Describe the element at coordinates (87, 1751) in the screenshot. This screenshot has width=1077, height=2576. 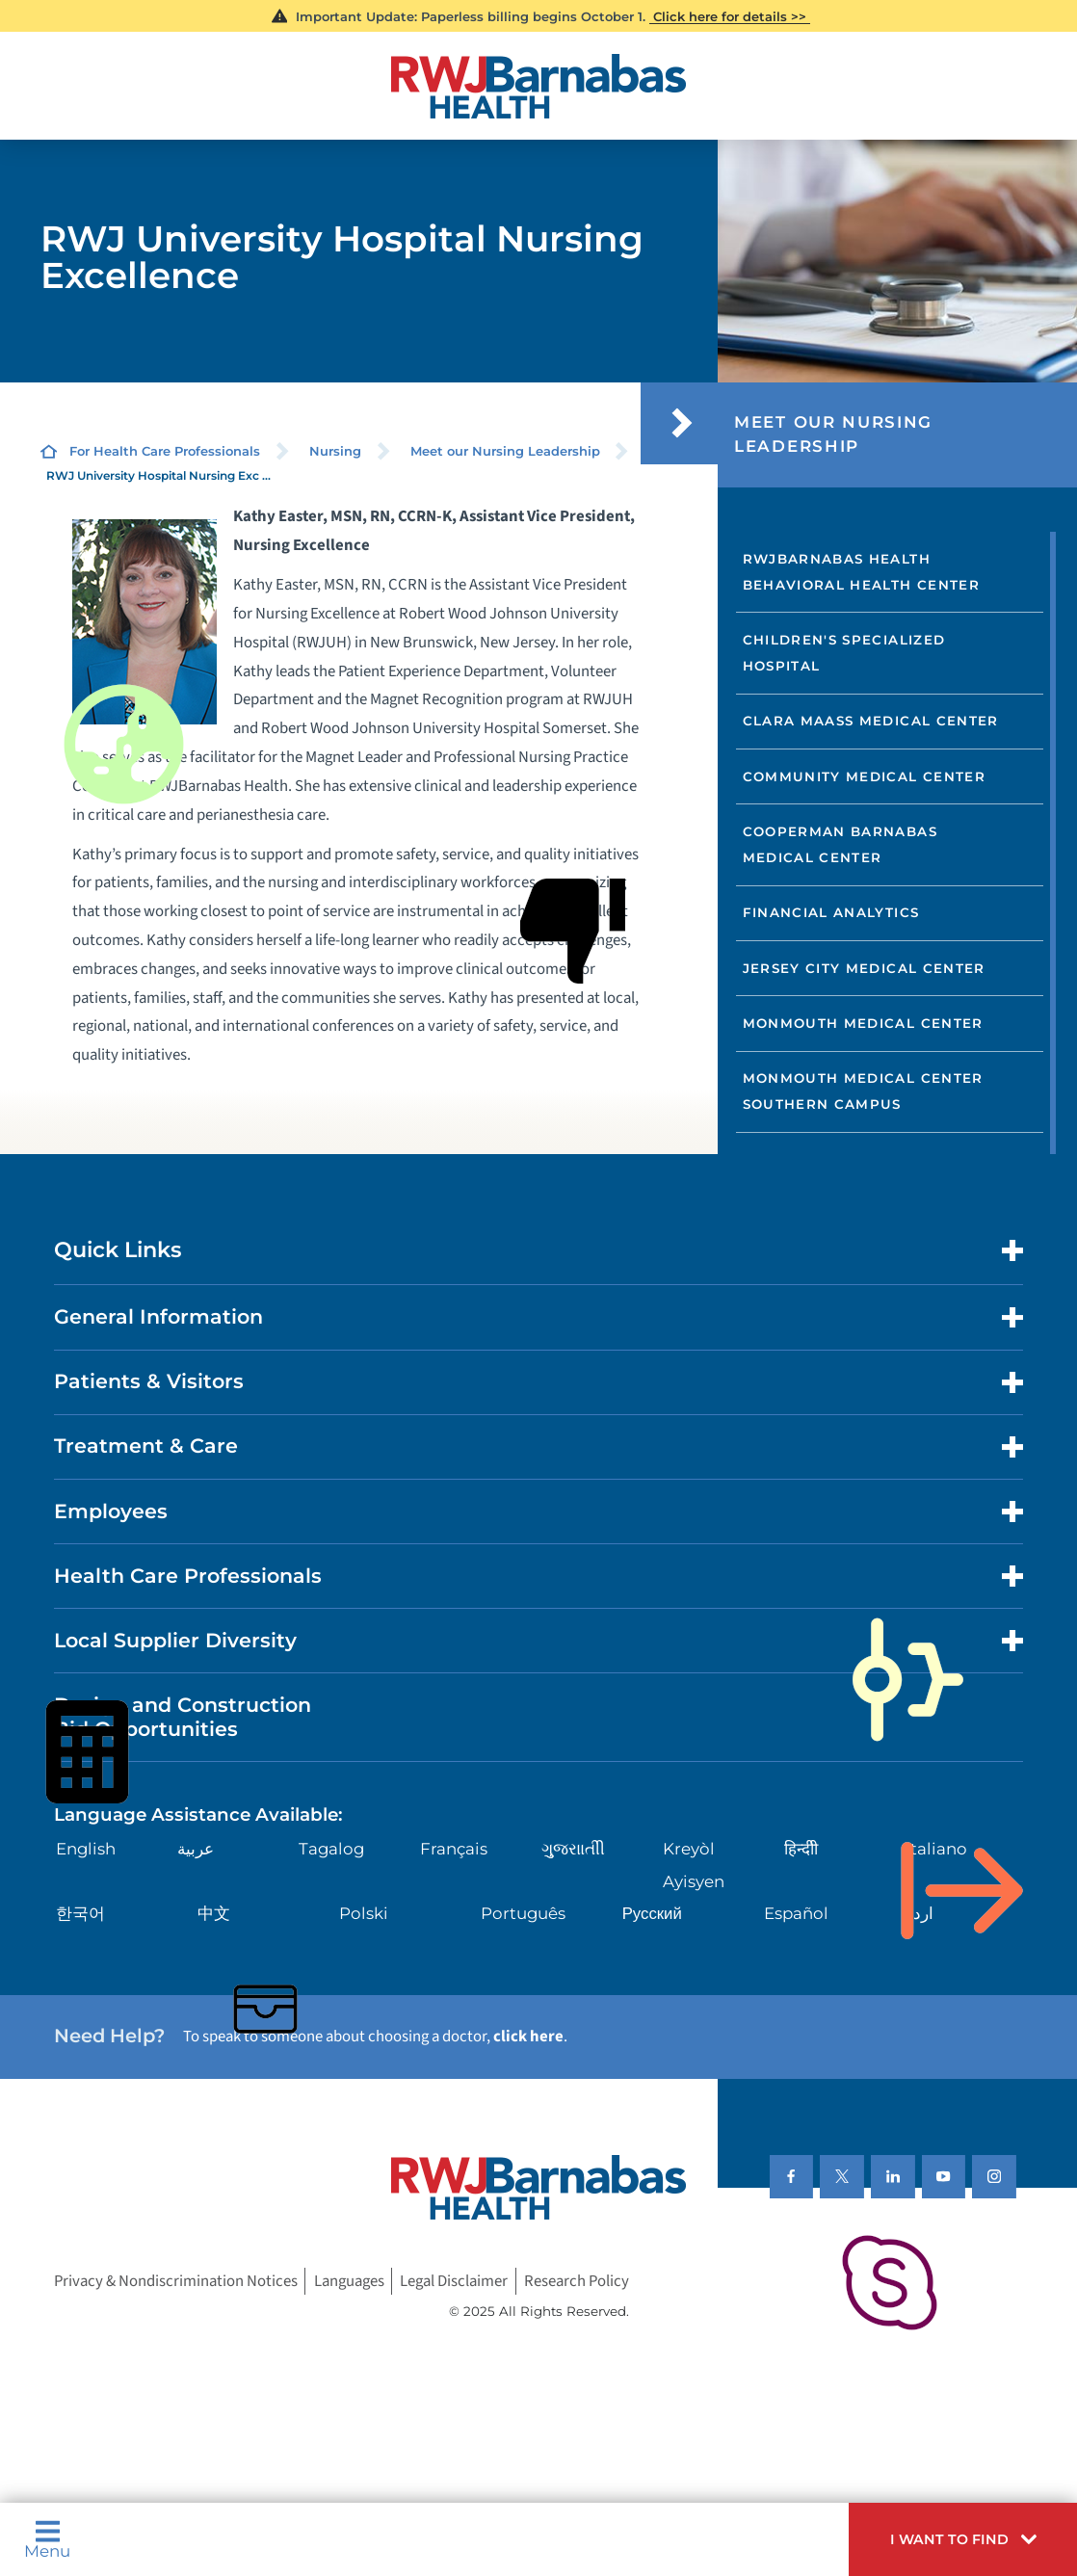
I see `open the calculator app` at that location.